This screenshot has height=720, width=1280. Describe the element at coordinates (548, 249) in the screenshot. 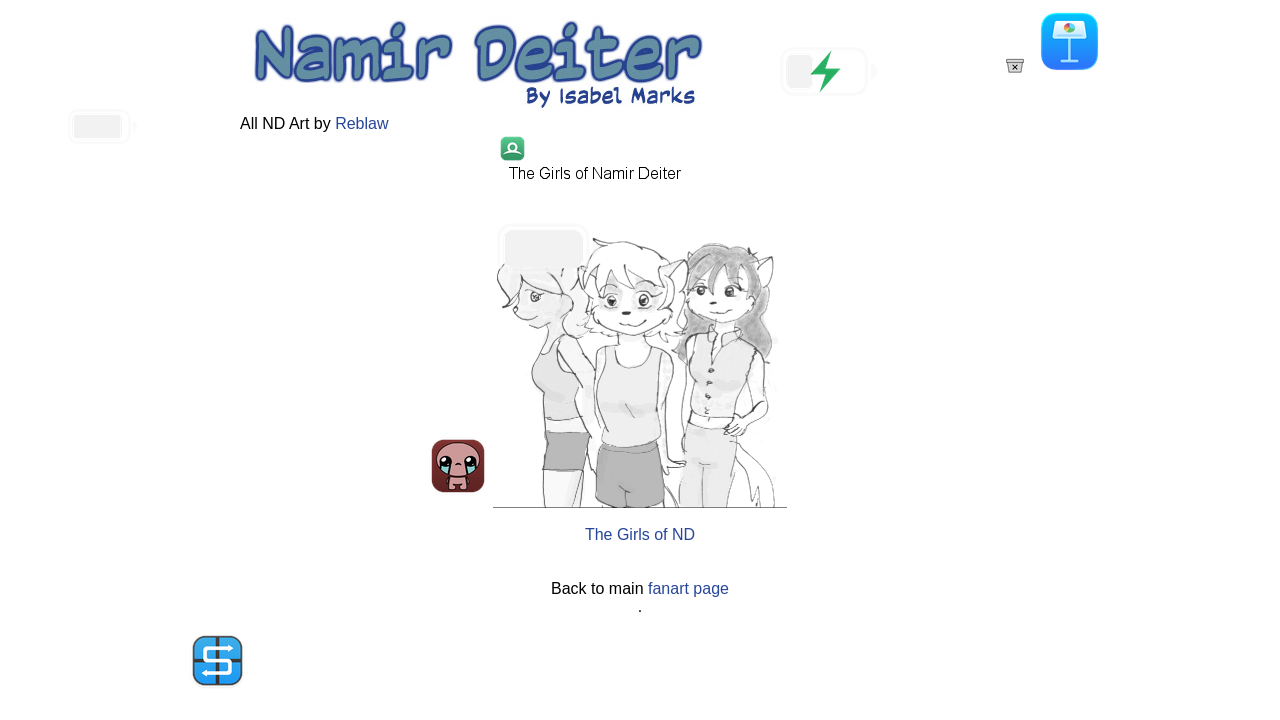

I see `indicates battery is fully charged` at that location.